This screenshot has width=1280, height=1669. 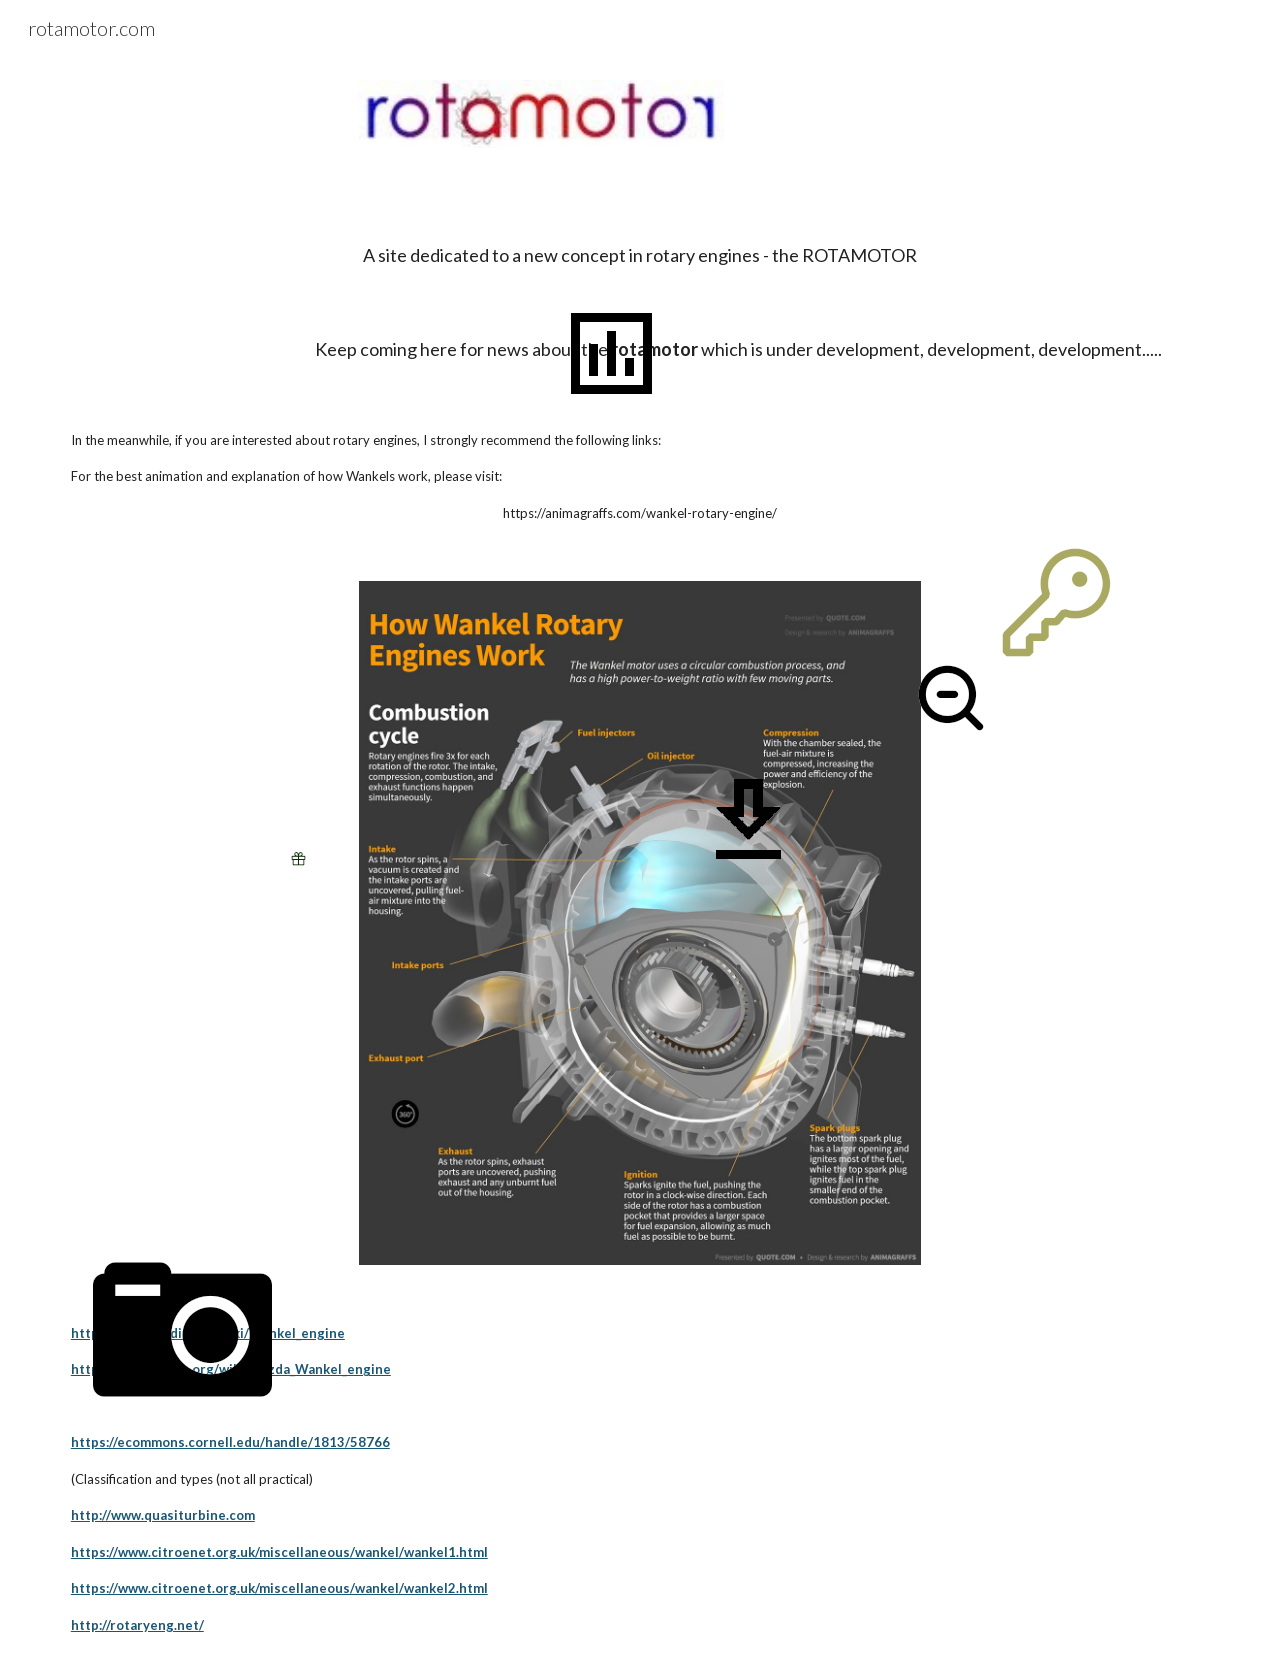 I want to click on view or redeem a gift, so click(x=298, y=859).